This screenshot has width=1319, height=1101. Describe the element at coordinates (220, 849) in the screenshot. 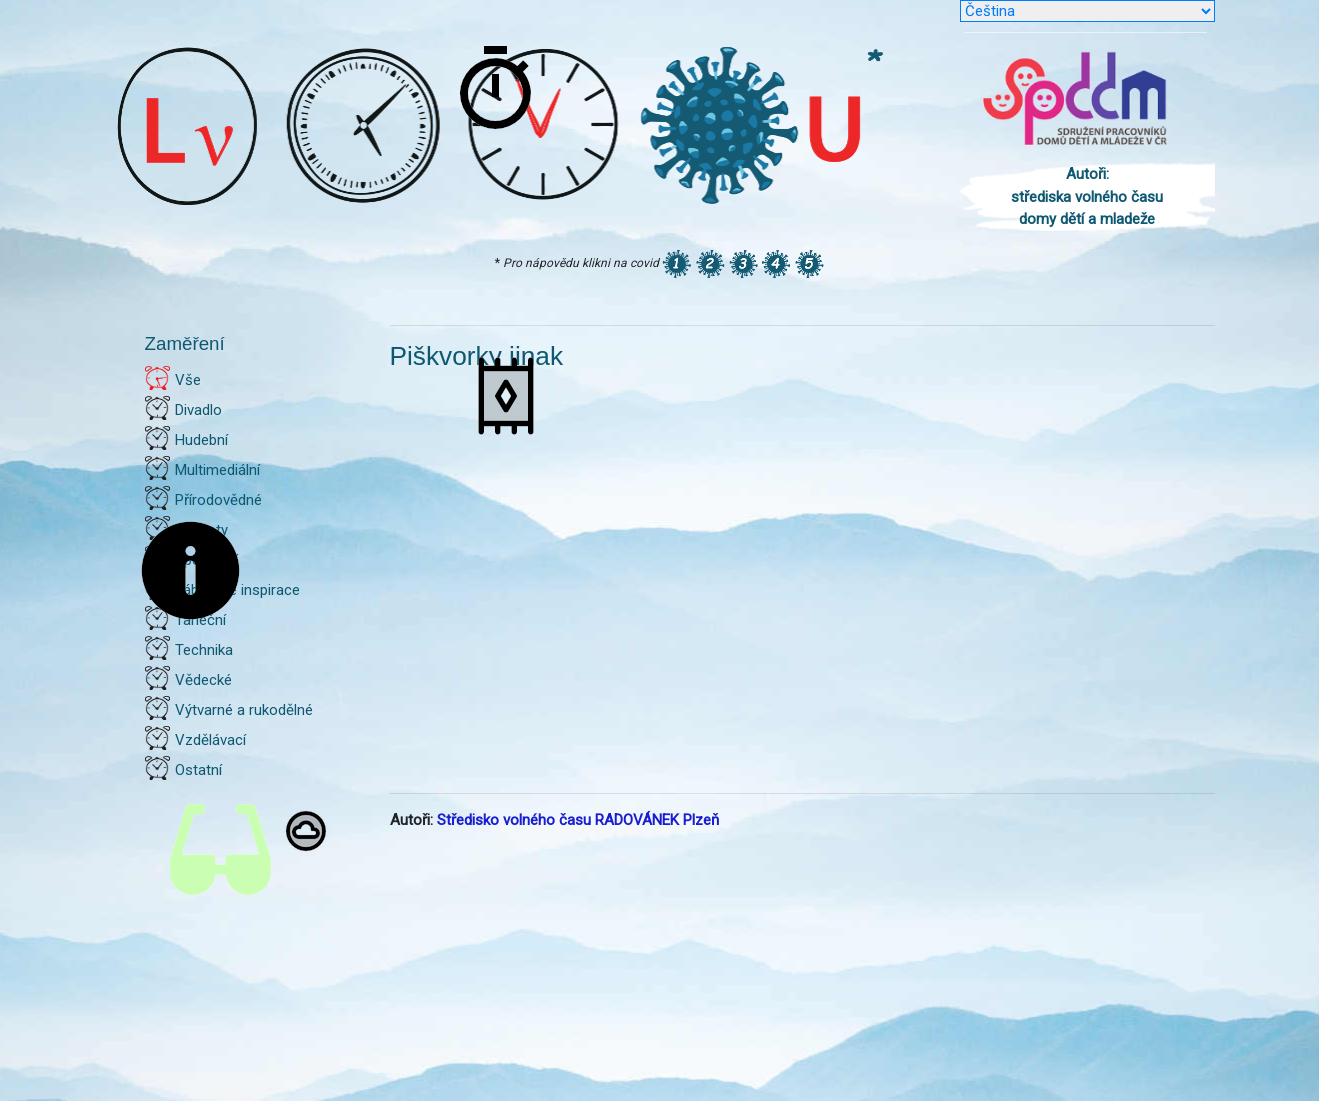

I see `toggle sun protection or outdoor mode` at that location.